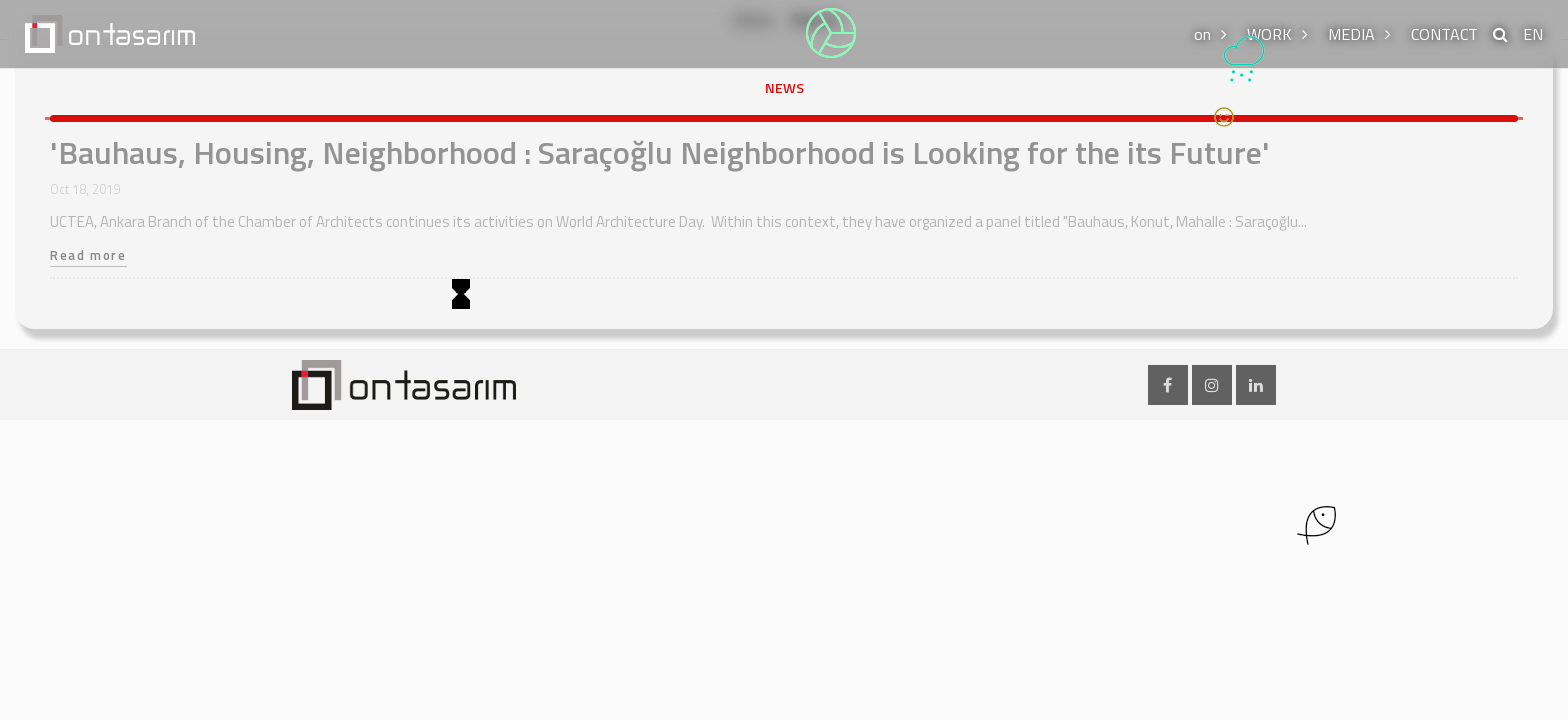 The width and height of the screenshot is (1568, 720). I want to click on indicates snowy weather conditions, so click(1244, 58).